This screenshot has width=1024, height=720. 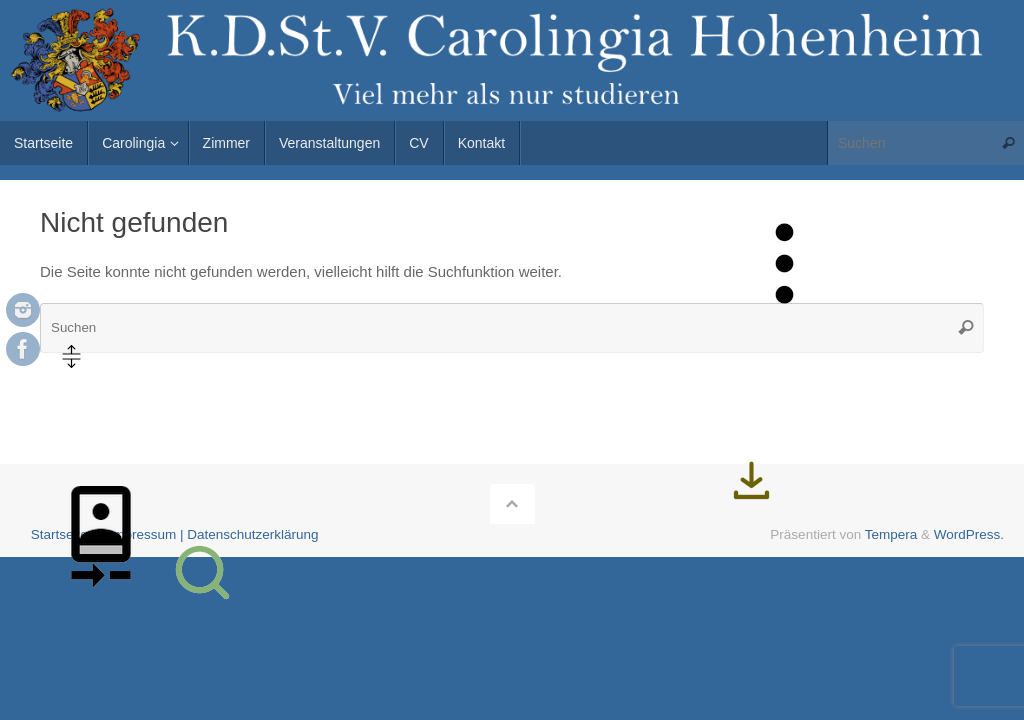 I want to click on split view vertically, so click(x=71, y=356).